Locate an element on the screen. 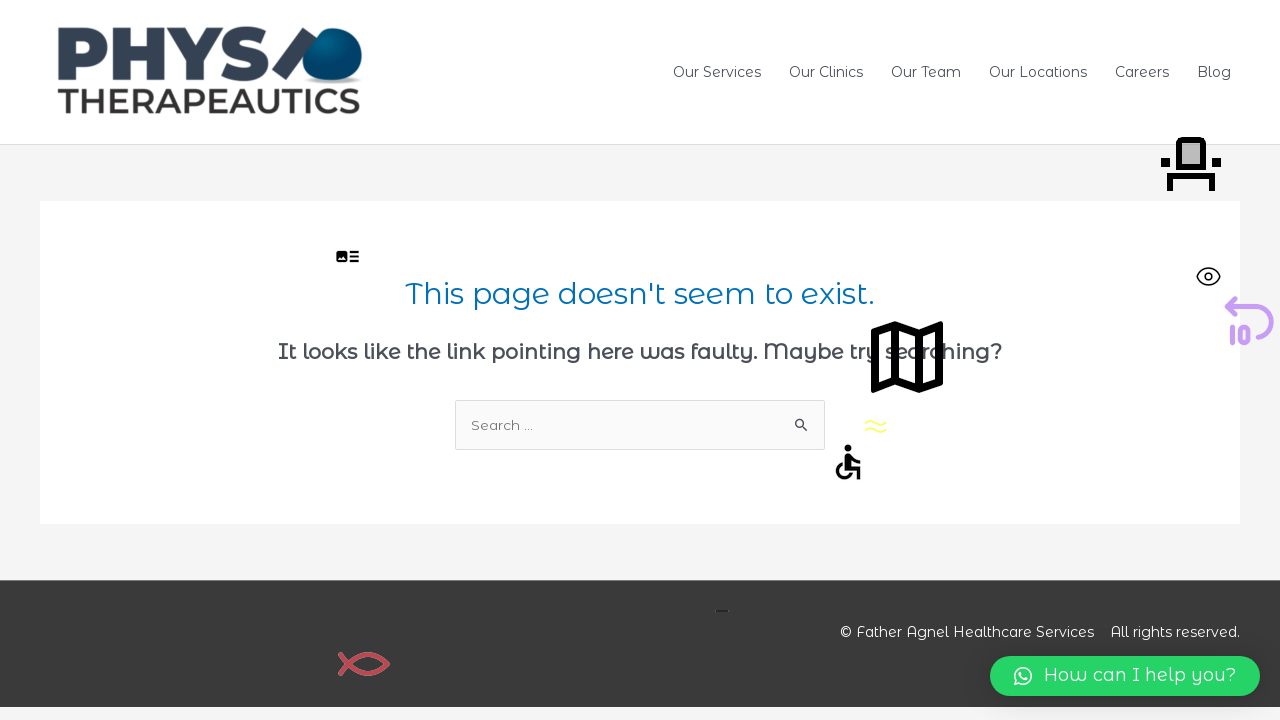 The width and height of the screenshot is (1280, 720). view article or media with thumbnail preview is located at coordinates (347, 256).